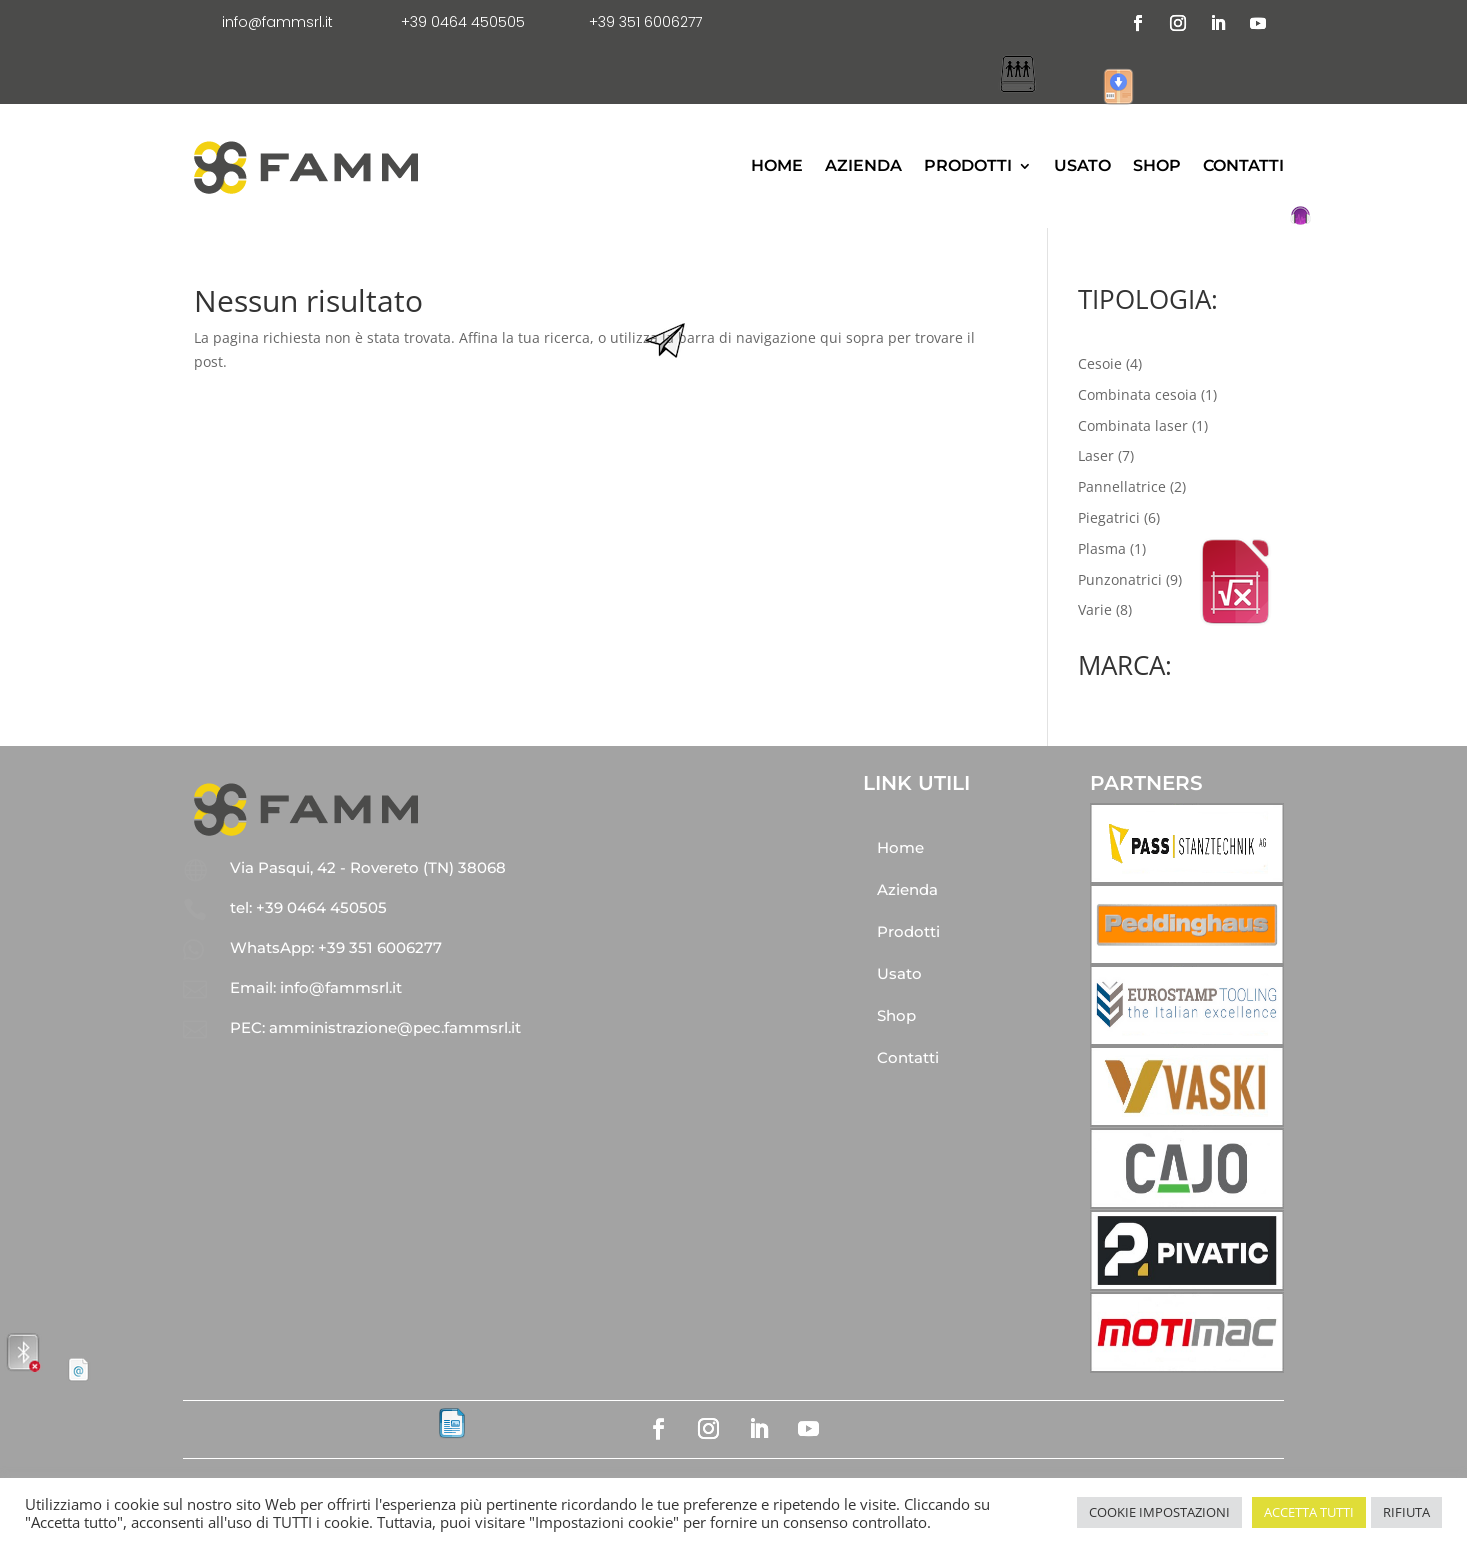 The height and width of the screenshot is (1547, 1467). What do you see at coordinates (78, 1369) in the screenshot?
I see `an email message file` at bounding box center [78, 1369].